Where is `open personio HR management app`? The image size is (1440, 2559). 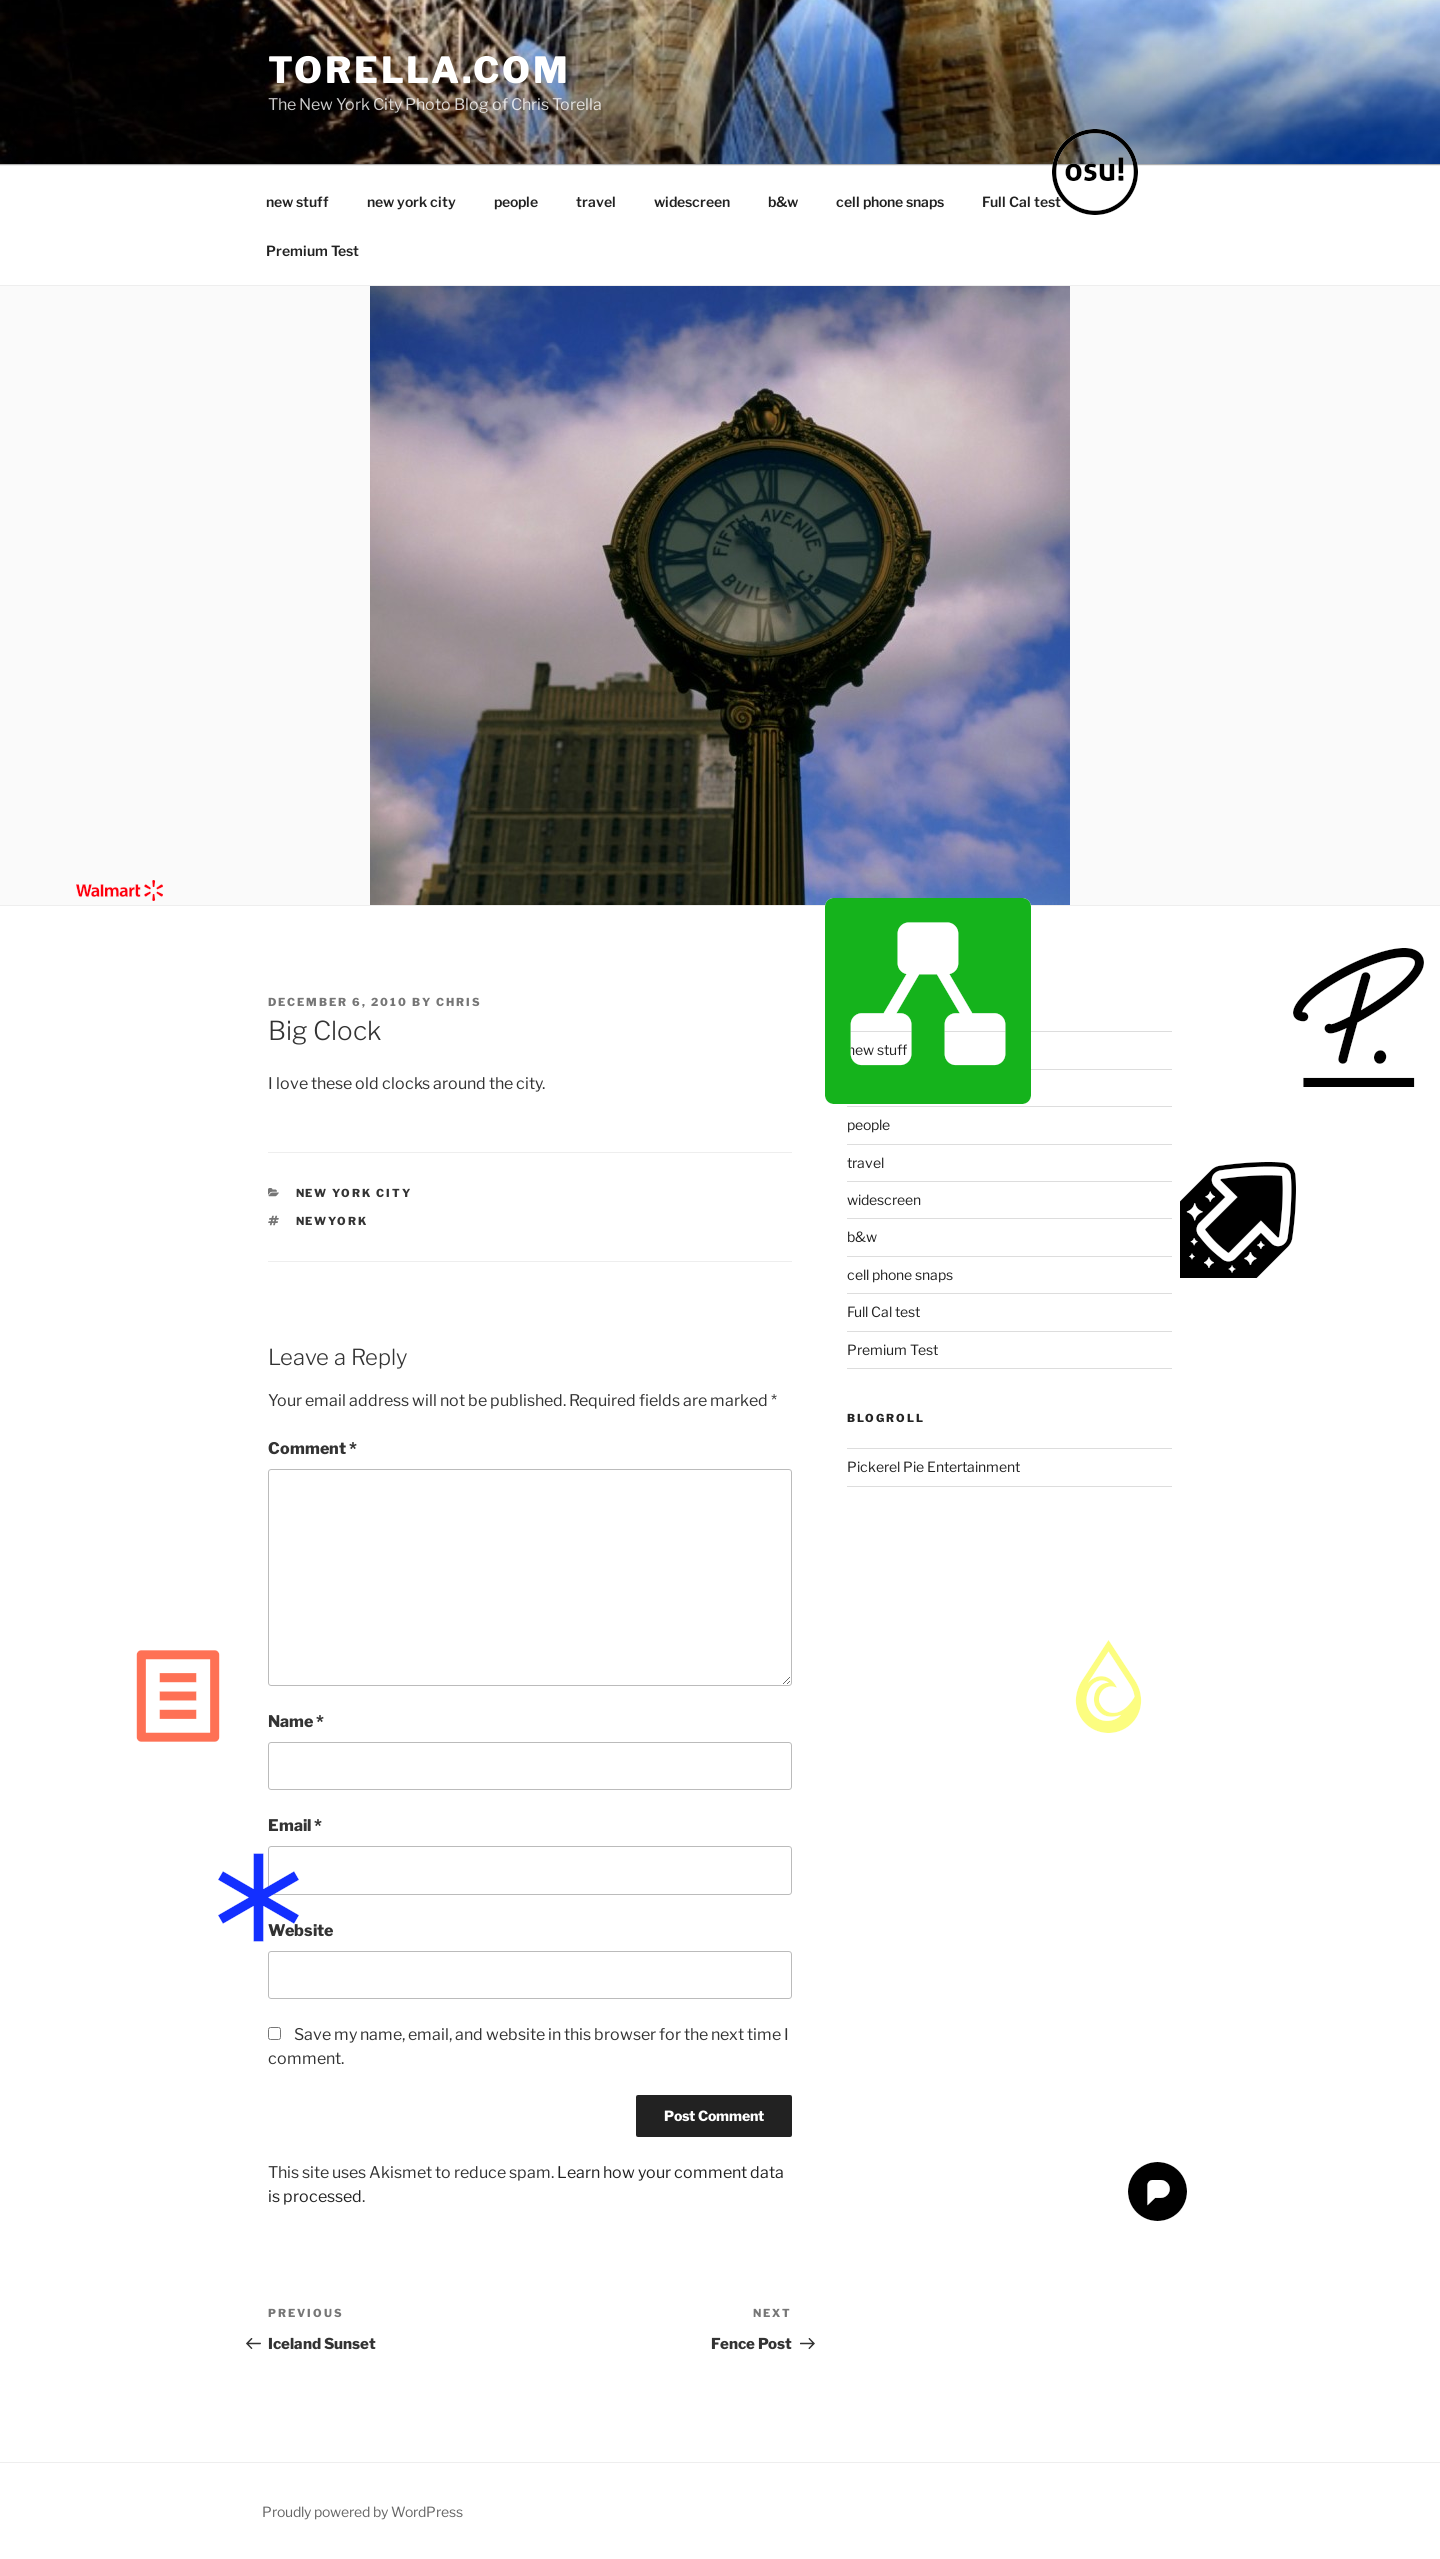
open personio HR management app is located at coordinates (1358, 1017).